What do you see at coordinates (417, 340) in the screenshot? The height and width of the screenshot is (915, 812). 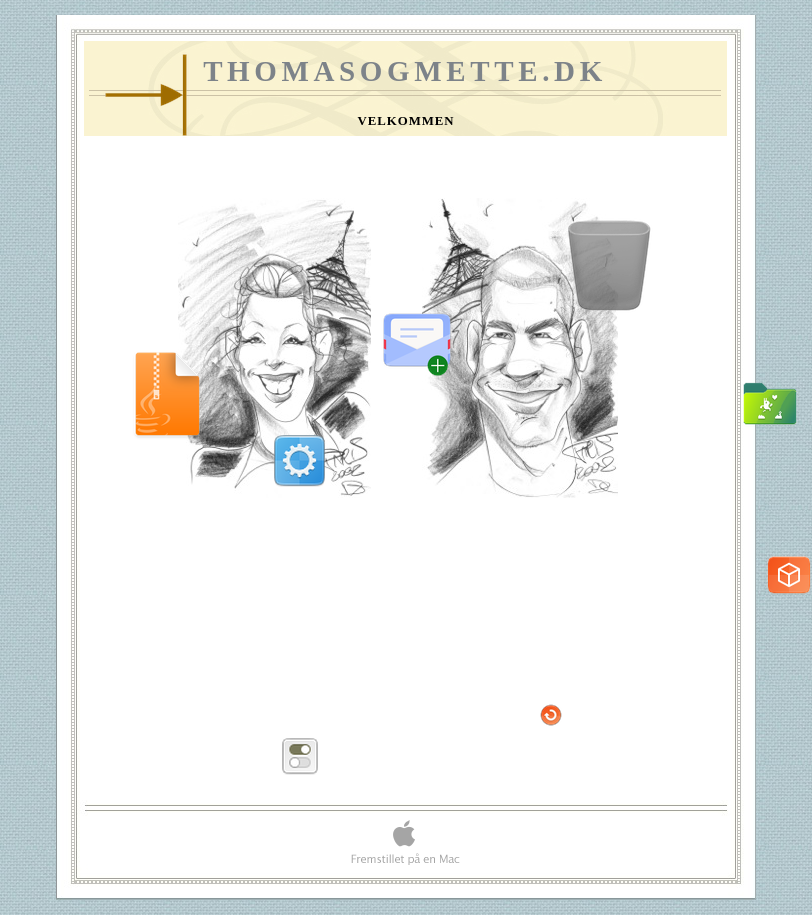 I see `compose a new email message` at bounding box center [417, 340].